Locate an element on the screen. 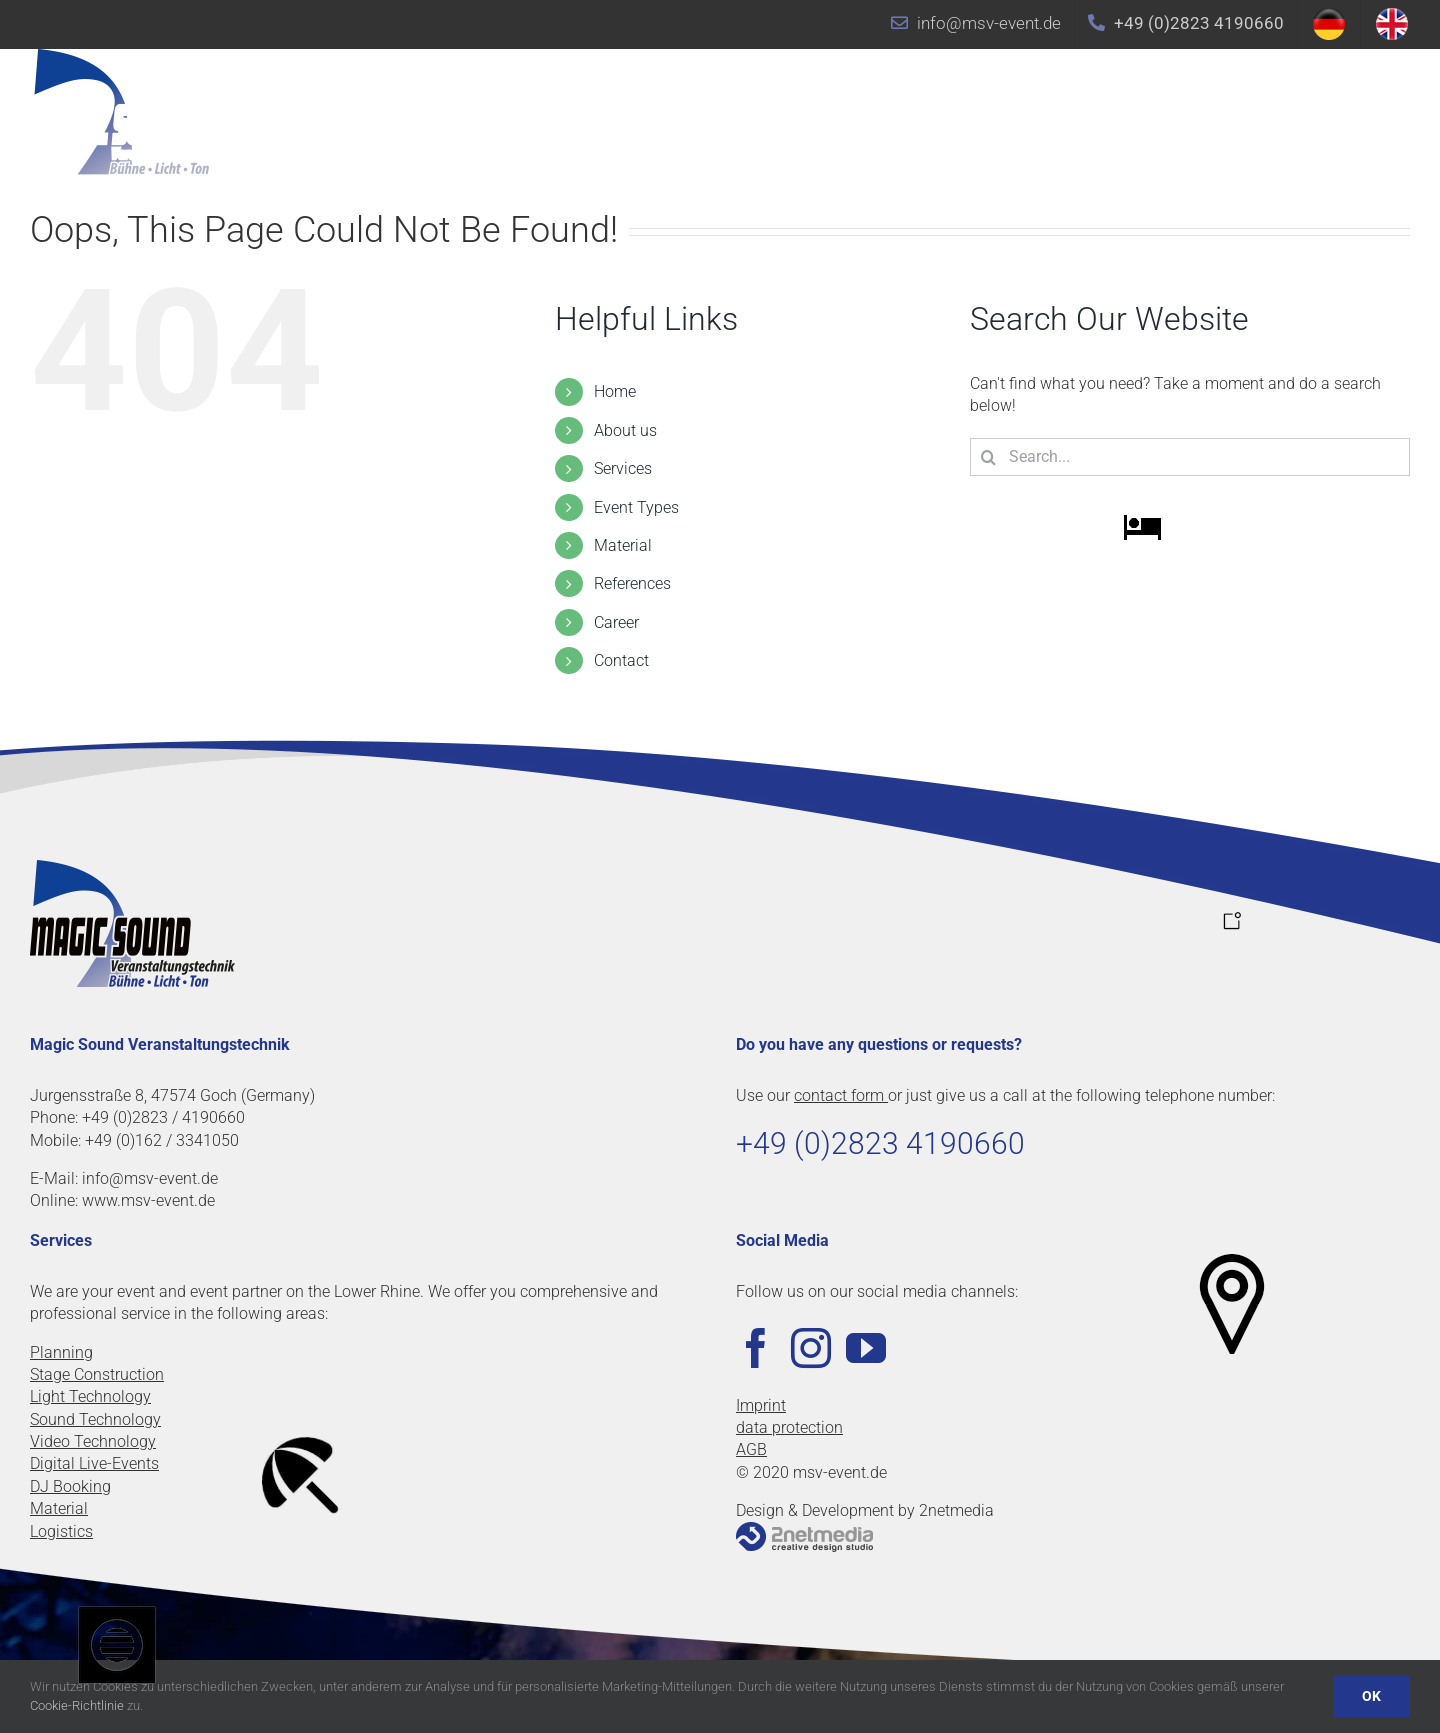  find nearby hotels or accommodations is located at coordinates (1142, 526).